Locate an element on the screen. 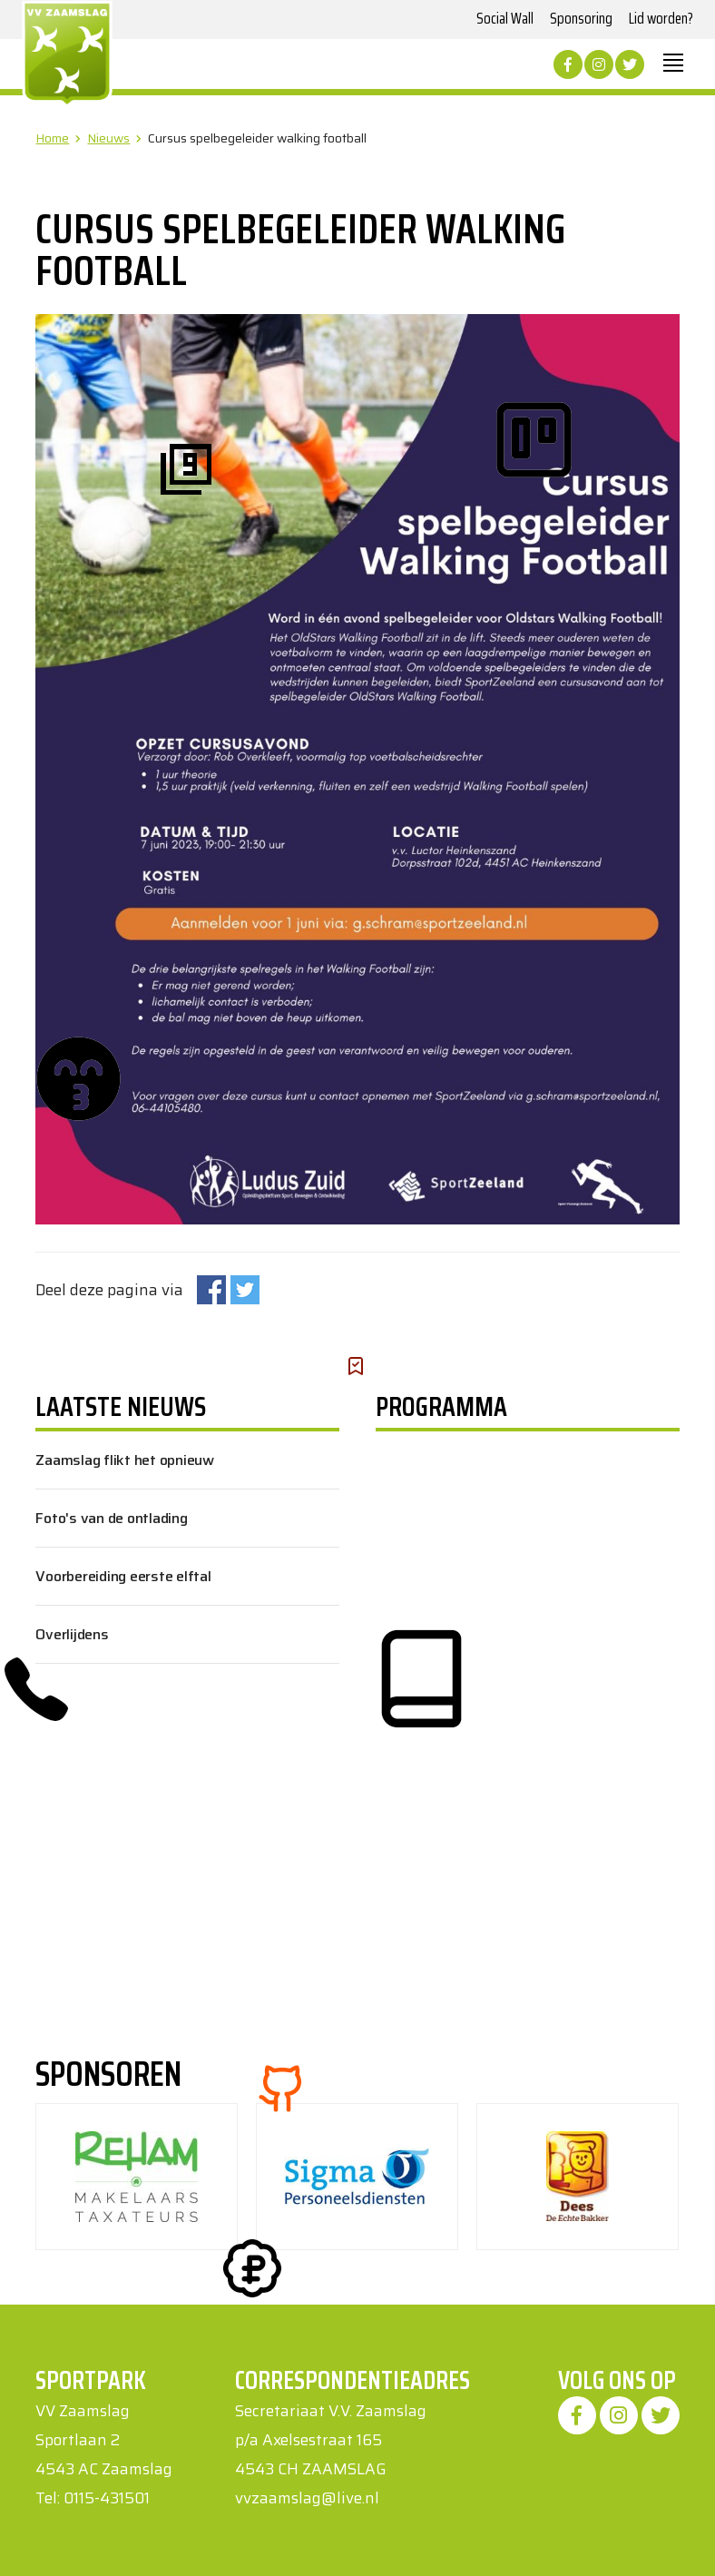  send a kiss or blowing kiss emoji reaction is located at coordinates (78, 1078).